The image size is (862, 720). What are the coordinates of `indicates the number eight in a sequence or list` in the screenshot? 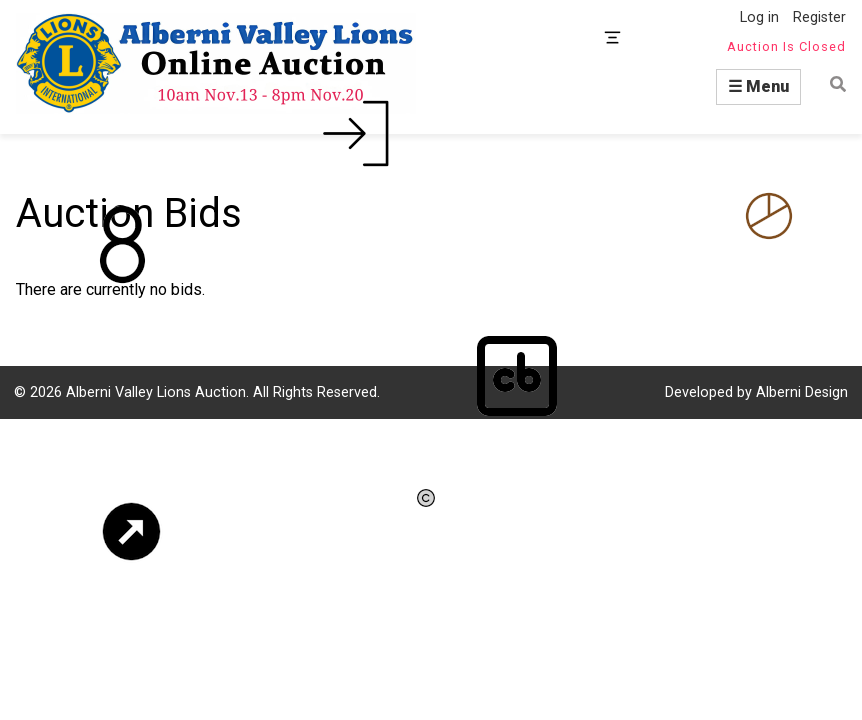 It's located at (122, 244).